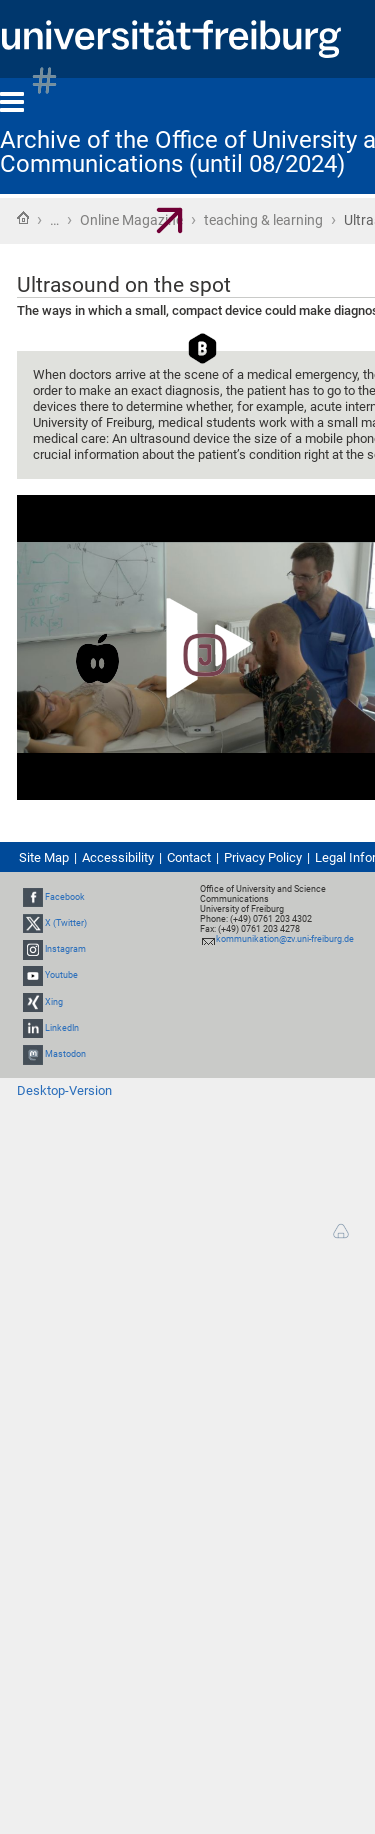  What do you see at coordinates (97, 658) in the screenshot?
I see `view nutrition information` at bounding box center [97, 658].